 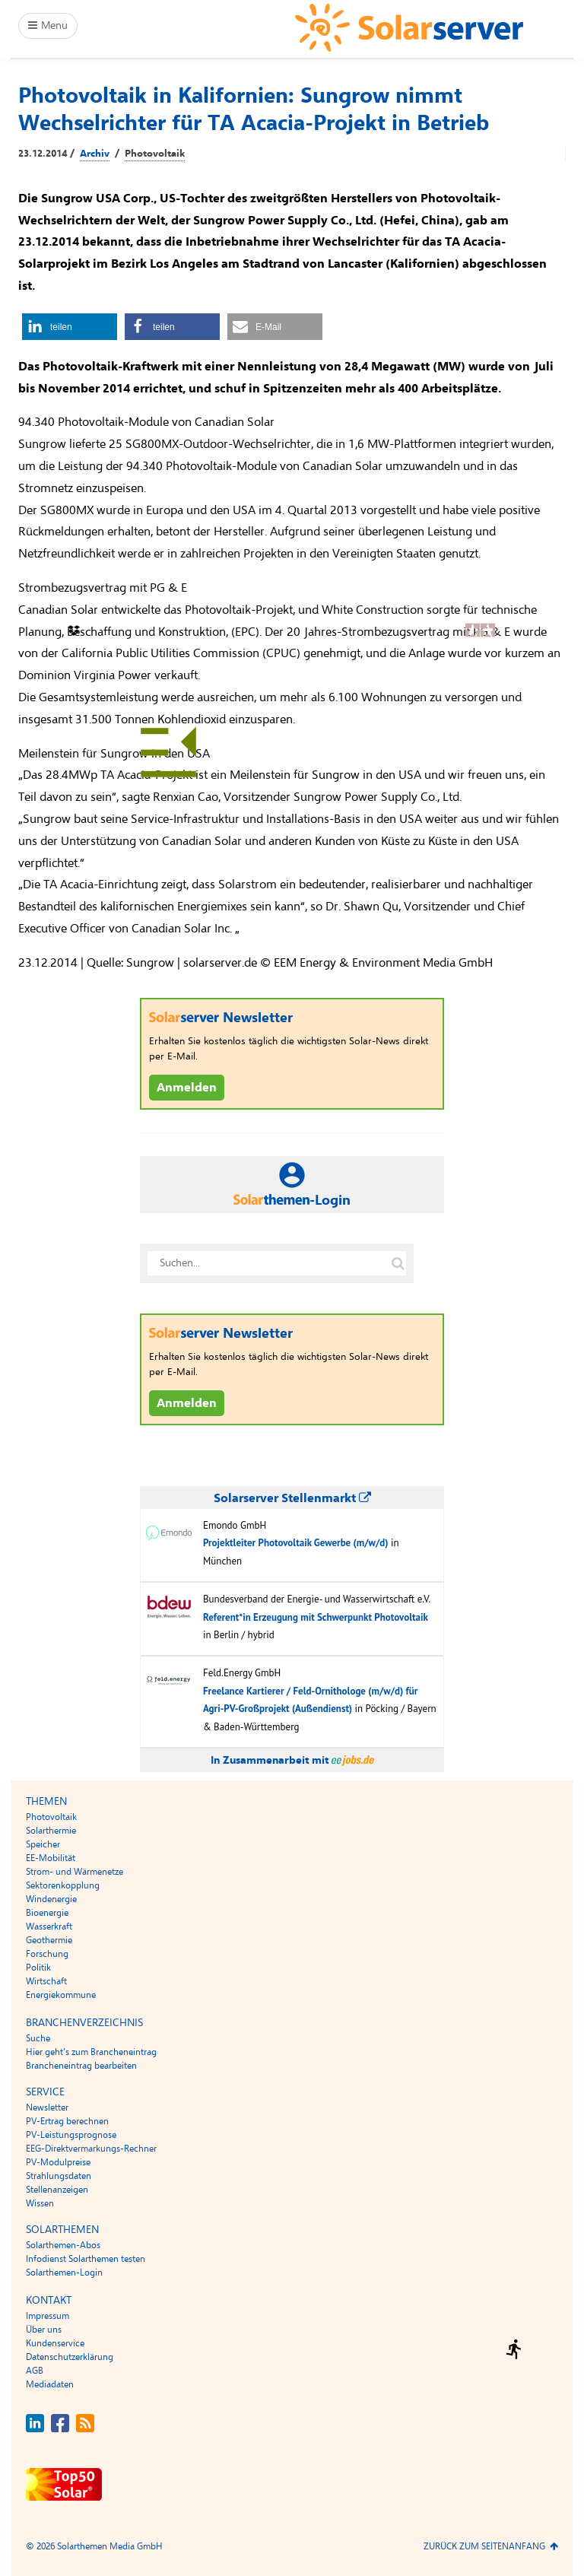 I want to click on access running or jogging activity tracking, so click(x=514, y=2349).